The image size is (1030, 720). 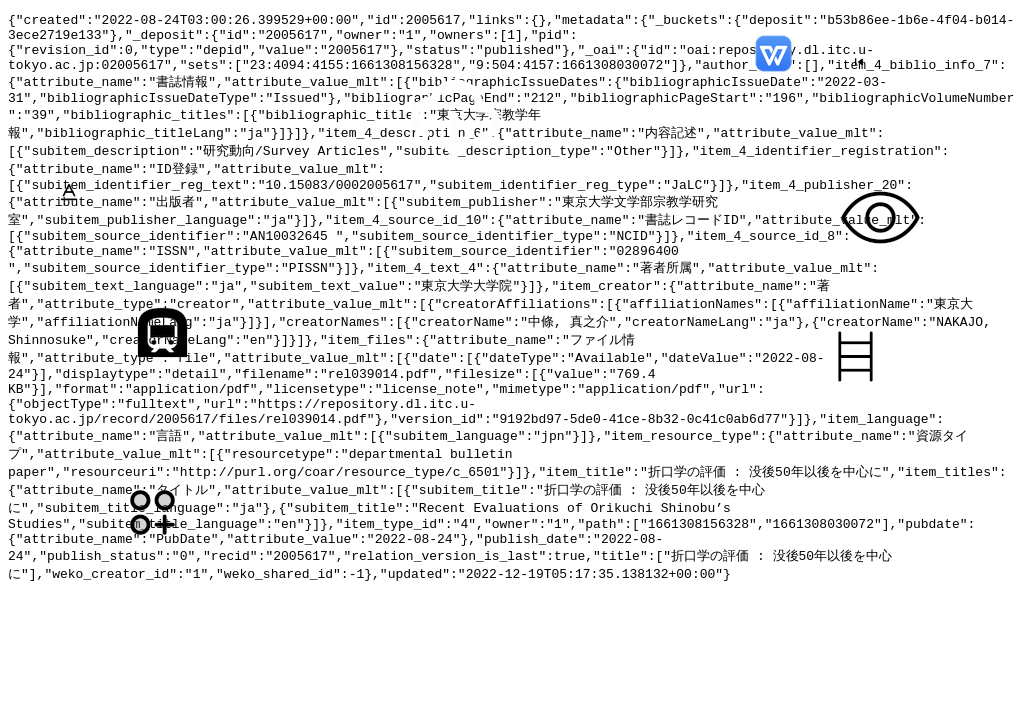 What do you see at coordinates (152, 512) in the screenshot?
I see `add a new item to a collection` at bounding box center [152, 512].